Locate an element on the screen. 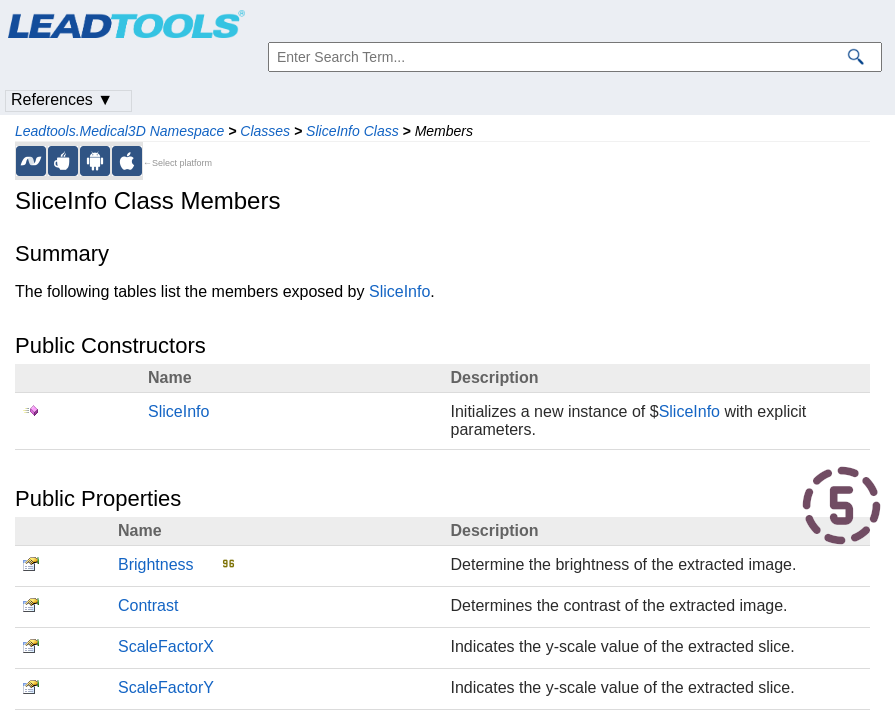  displays the number 96 as a label or count indicator is located at coordinates (228, 563).